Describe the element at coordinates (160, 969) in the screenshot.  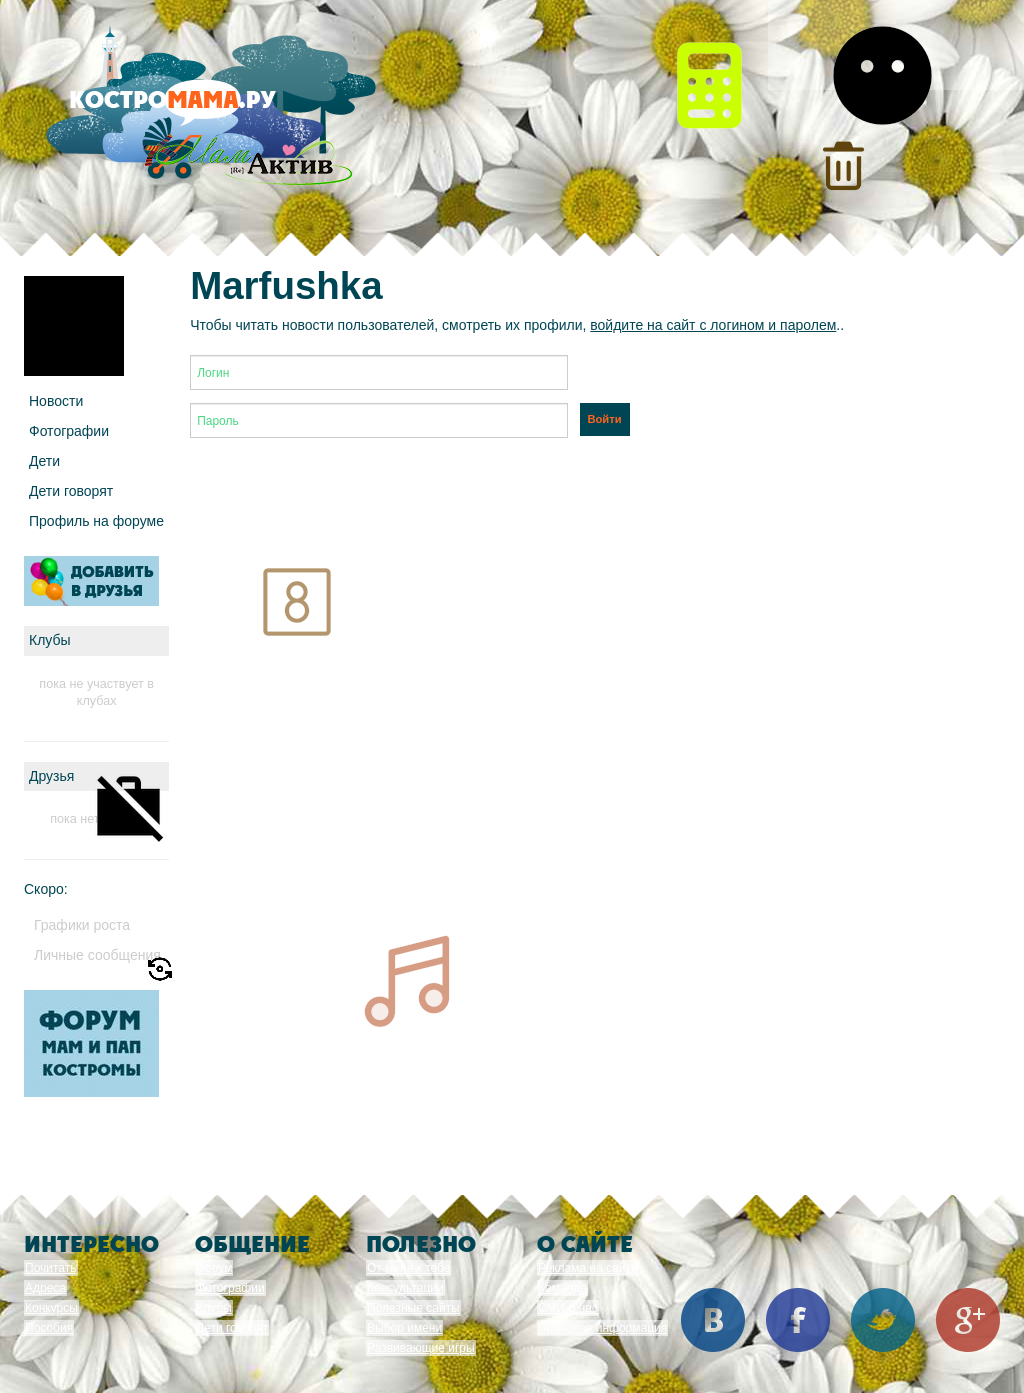
I see `switch between front and rear camera` at that location.